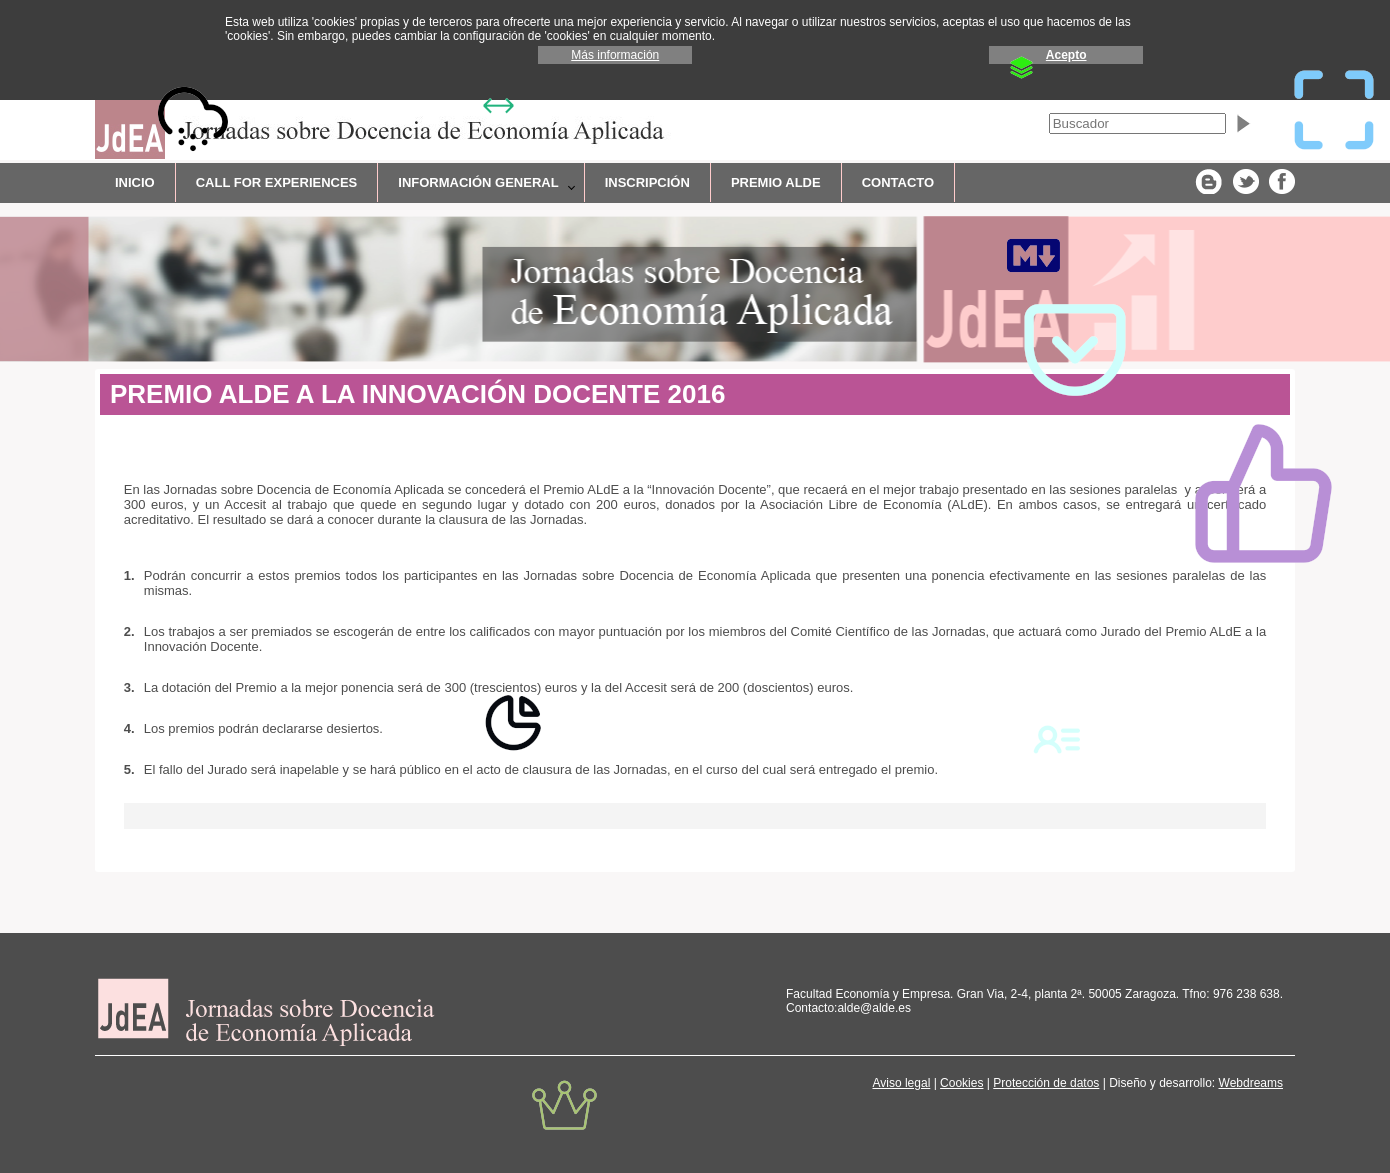 The image size is (1390, 1173). I want to click on save to pocket app, so click(1075, 350).